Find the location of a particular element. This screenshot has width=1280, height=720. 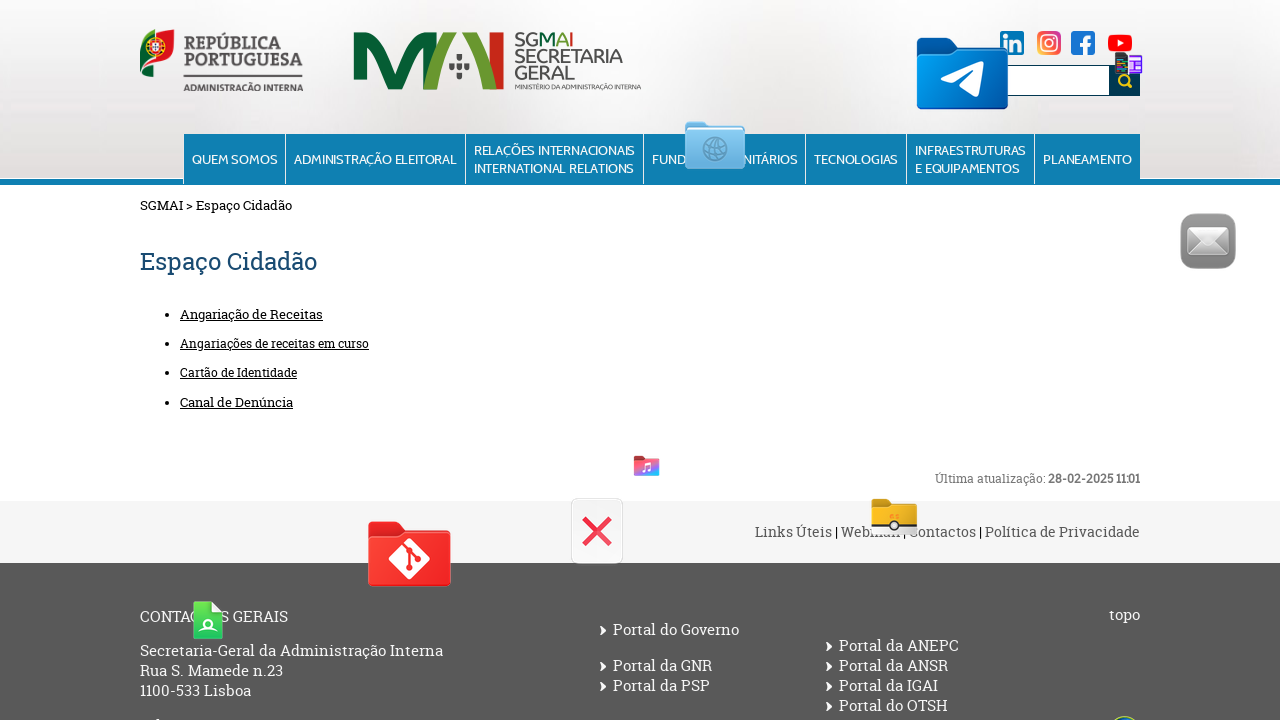

open git repository folder is located at coordinates (409, 556).